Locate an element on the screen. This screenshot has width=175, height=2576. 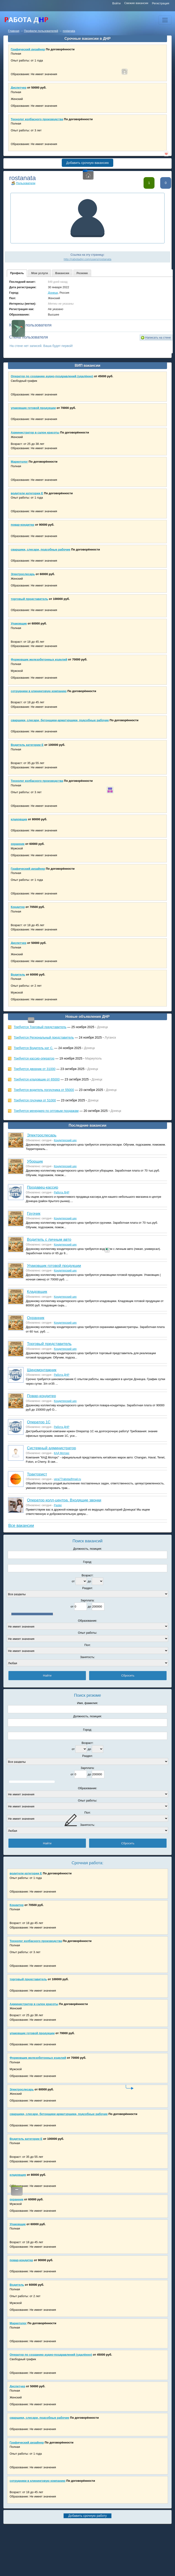
open gnome tweaks to customize desktop settings is located at coordinates (107, 1250).